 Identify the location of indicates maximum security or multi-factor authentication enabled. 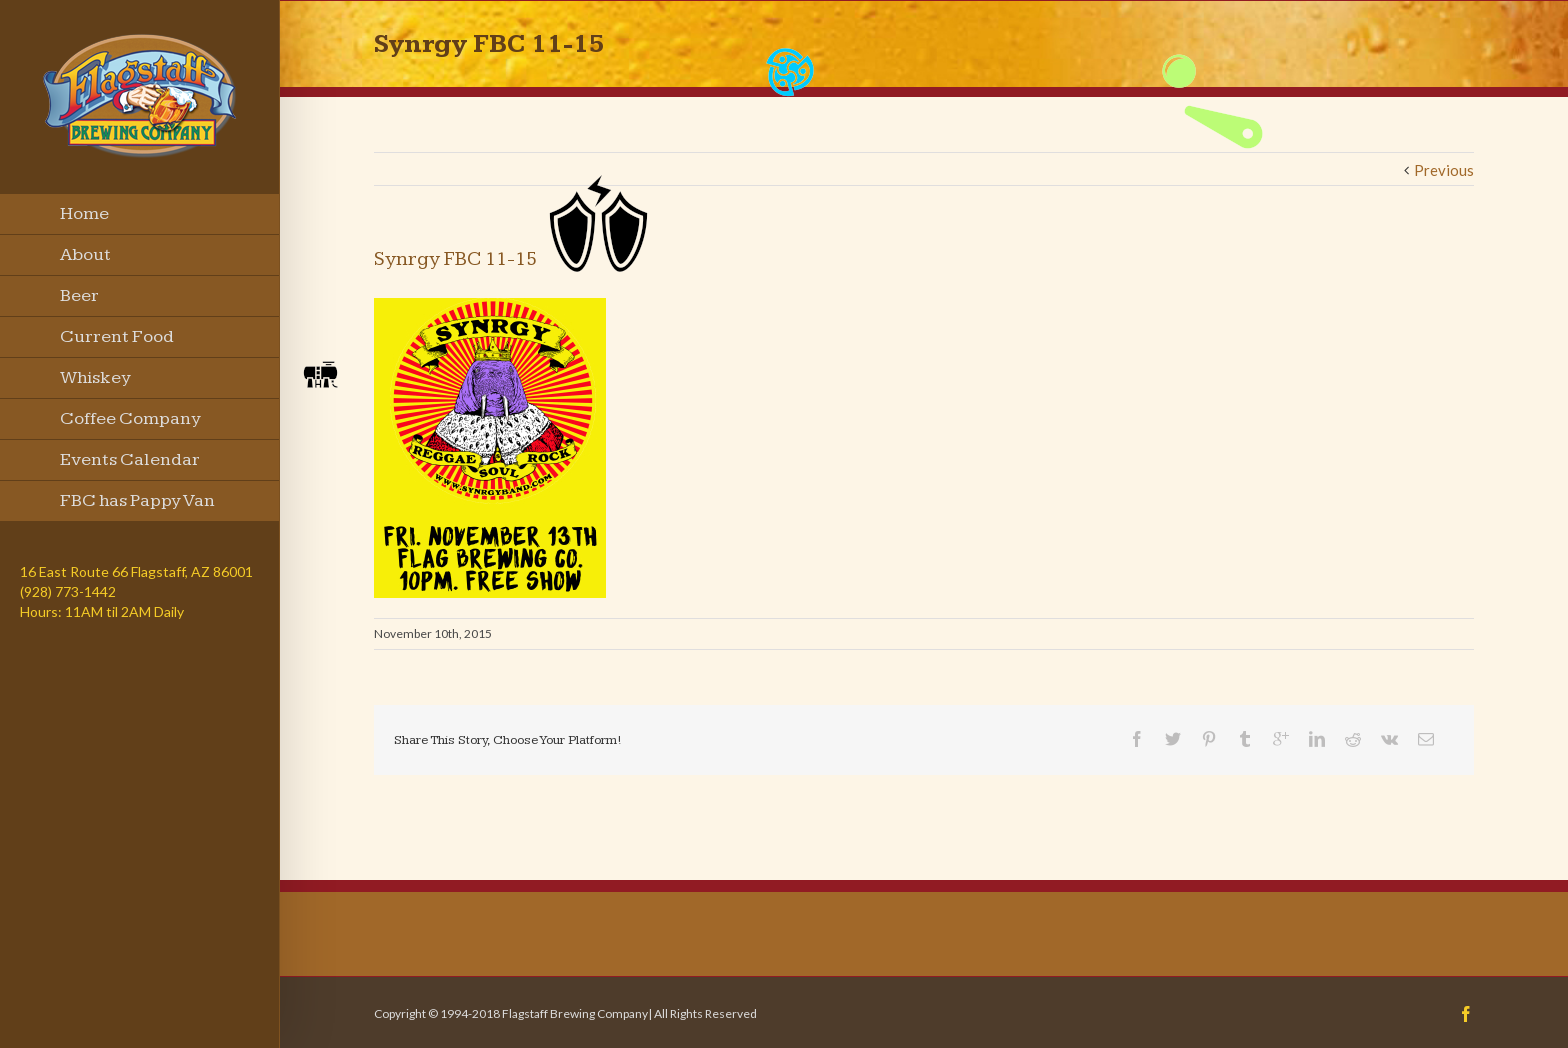
(790, 72).